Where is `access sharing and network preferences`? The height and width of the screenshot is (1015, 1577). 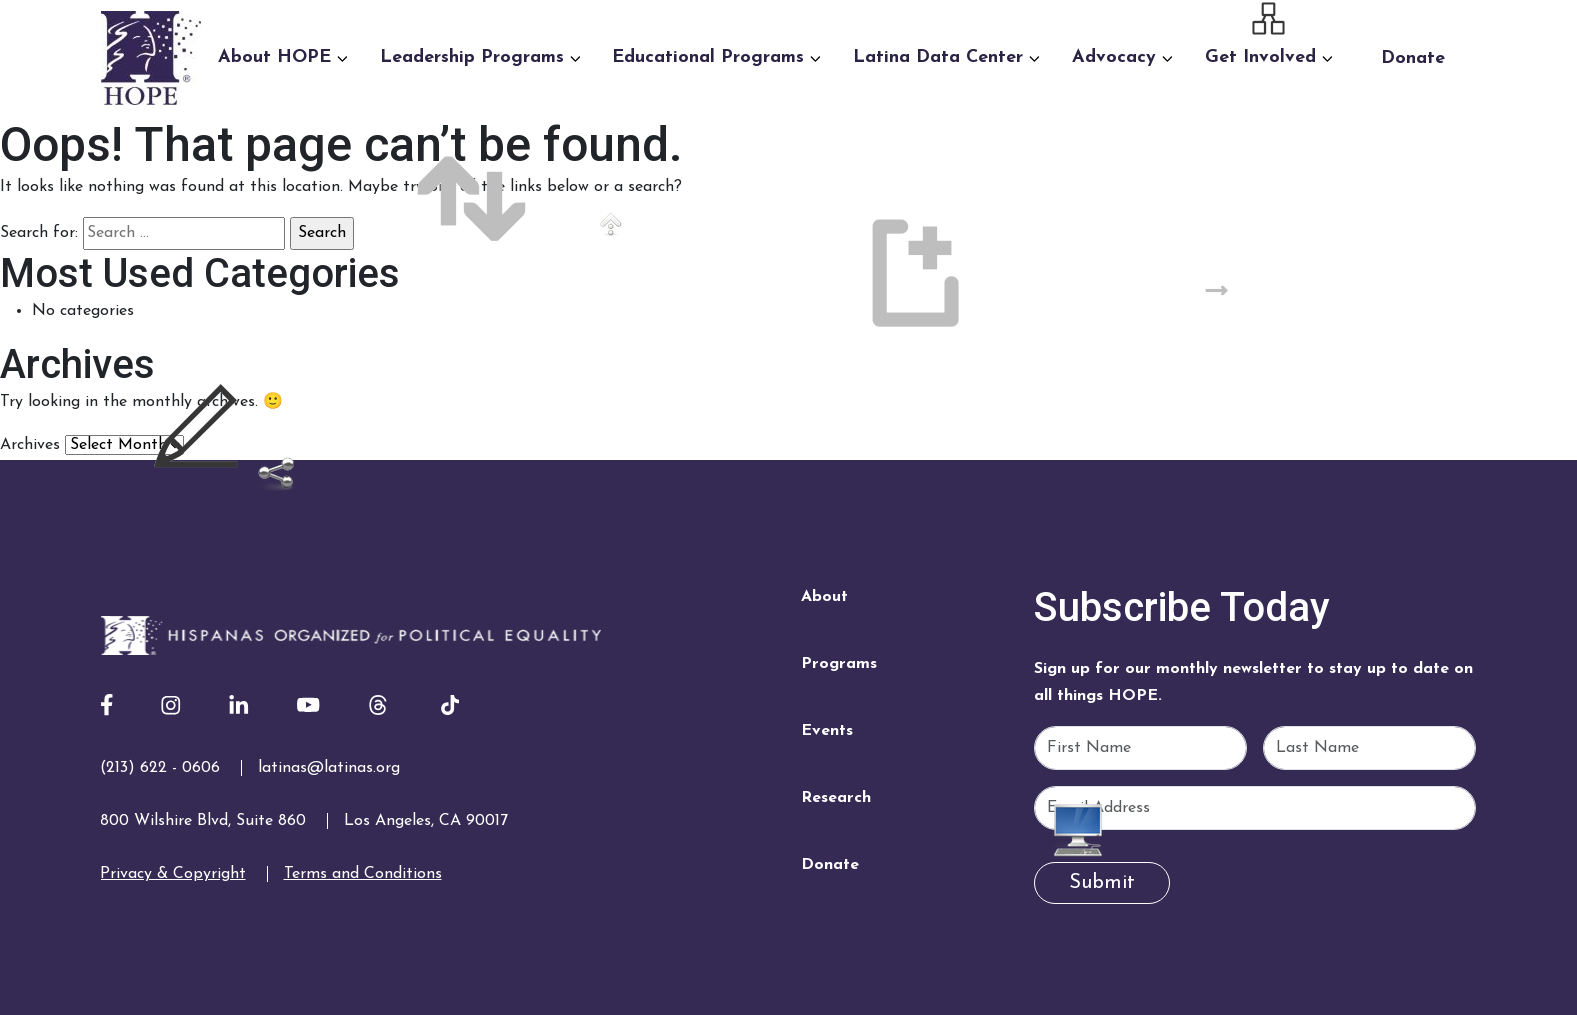
access sharing and network preferences is located at coordinates (275, 471).